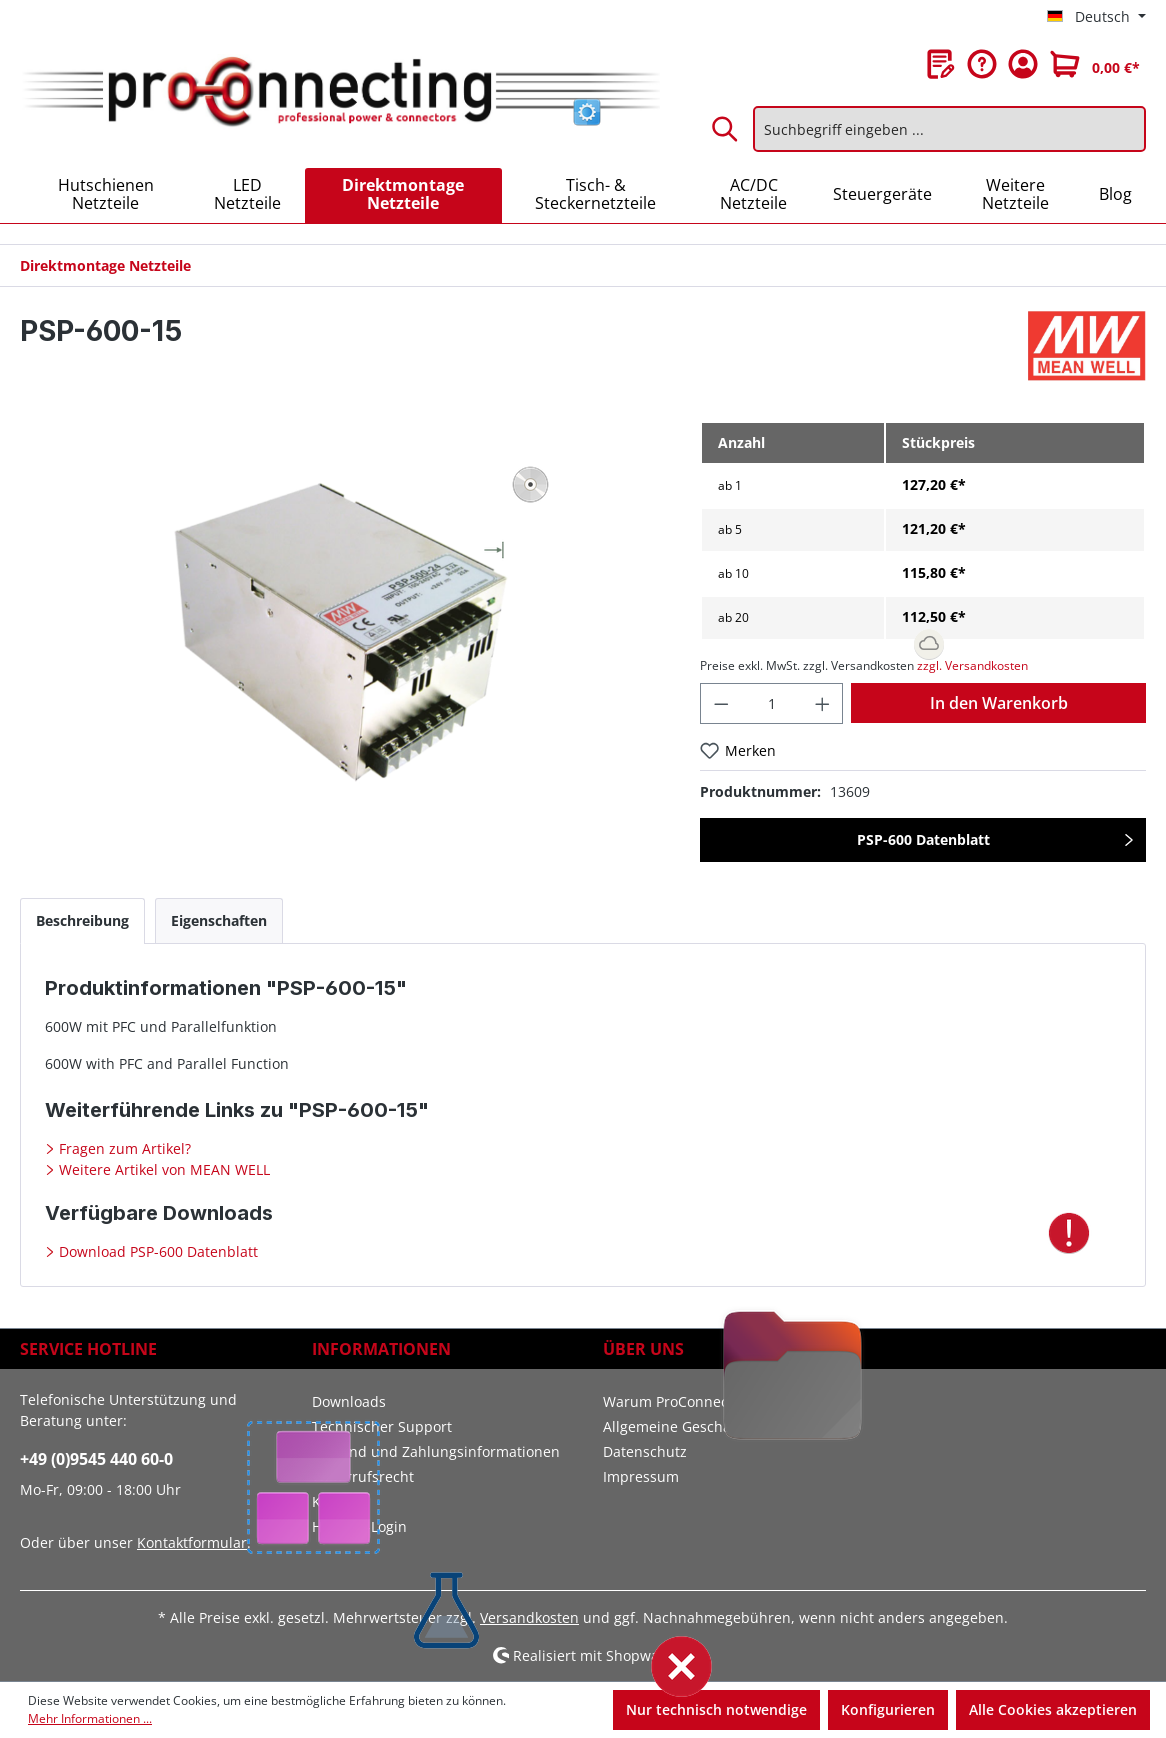 Image resolution: width=1166 pixels, height=1738 pixels. Describe the element at coordinates (494, 550) in the screenshot. I see `jump to the last item in a list` at that location.